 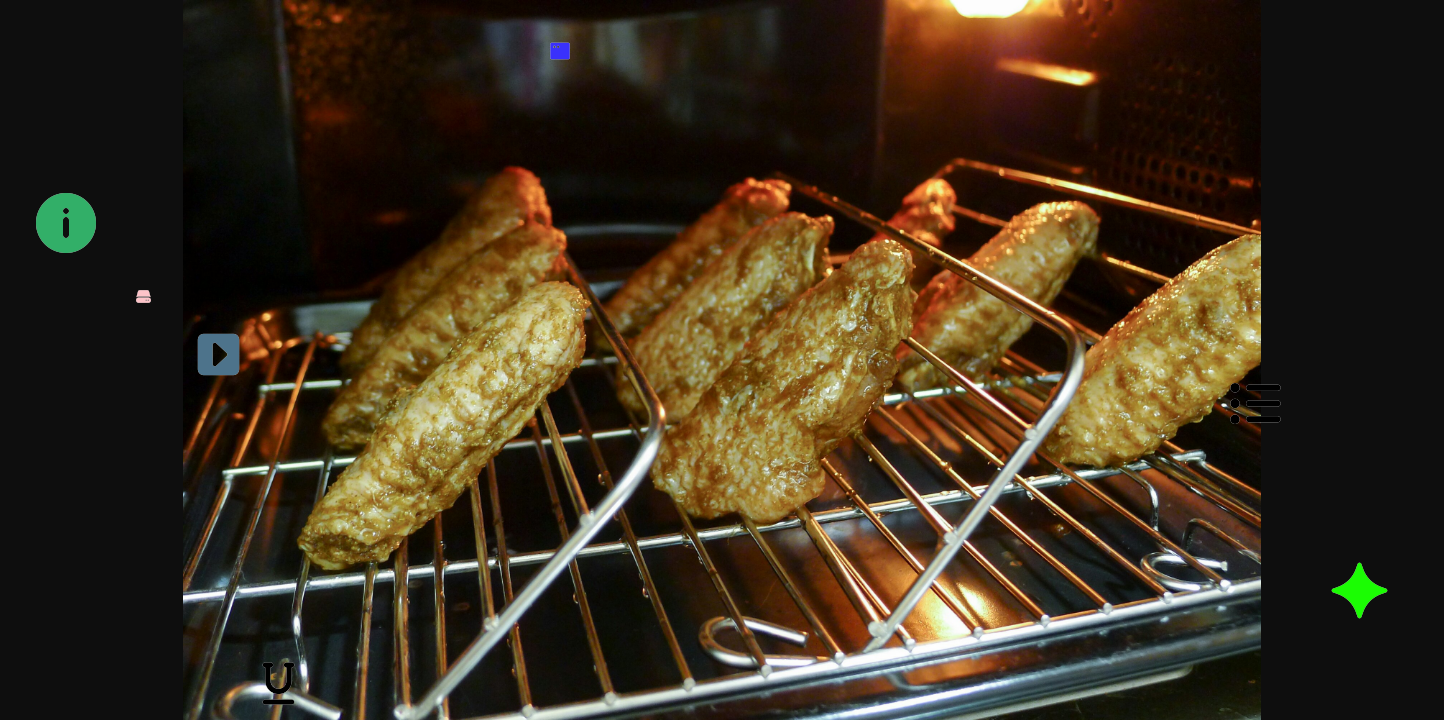 I want to click on view items in a bulleted list format, so click(x=1255, y=403).